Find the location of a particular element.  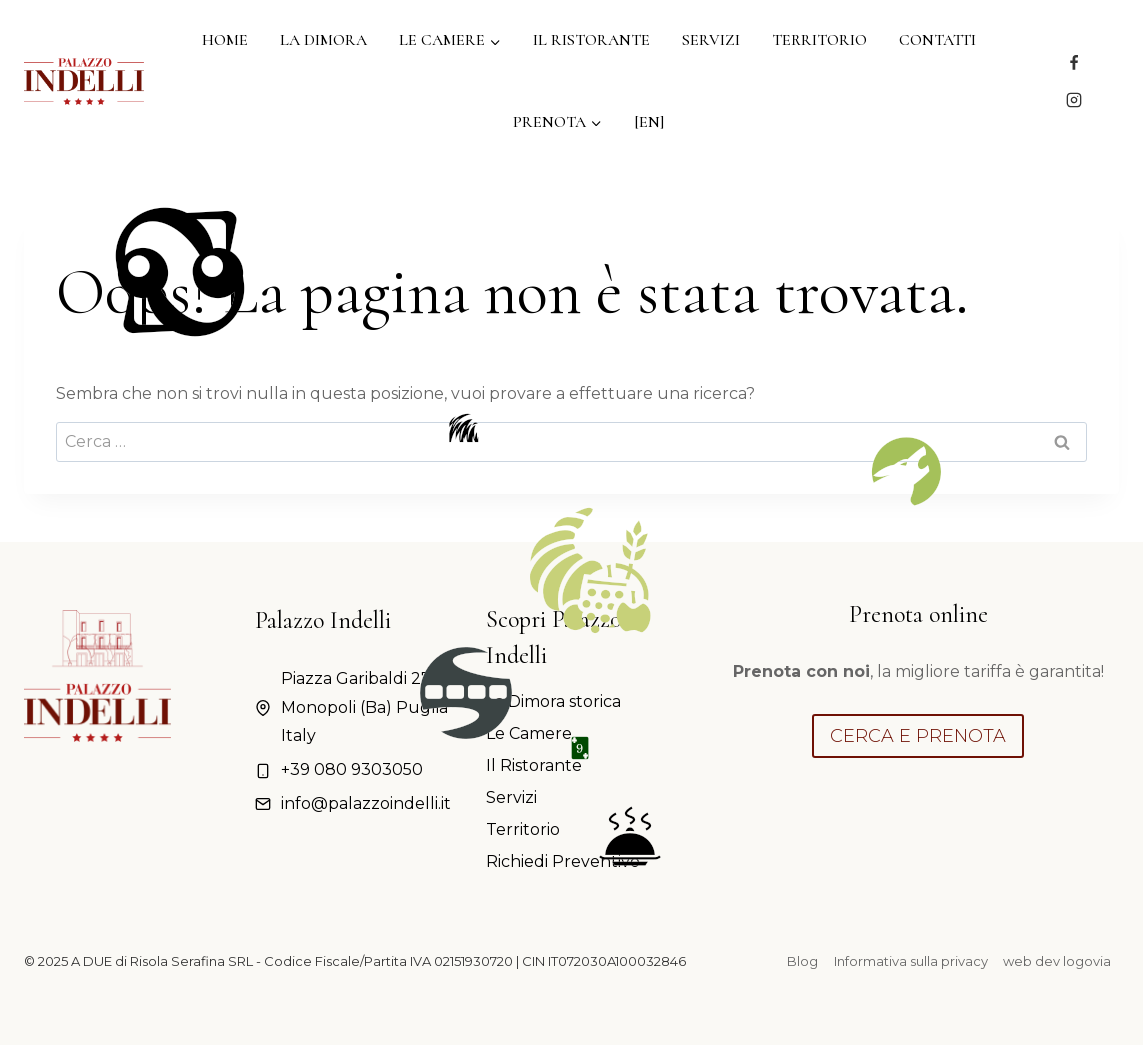

access video or media gallery is located at coordinates (466, 693).